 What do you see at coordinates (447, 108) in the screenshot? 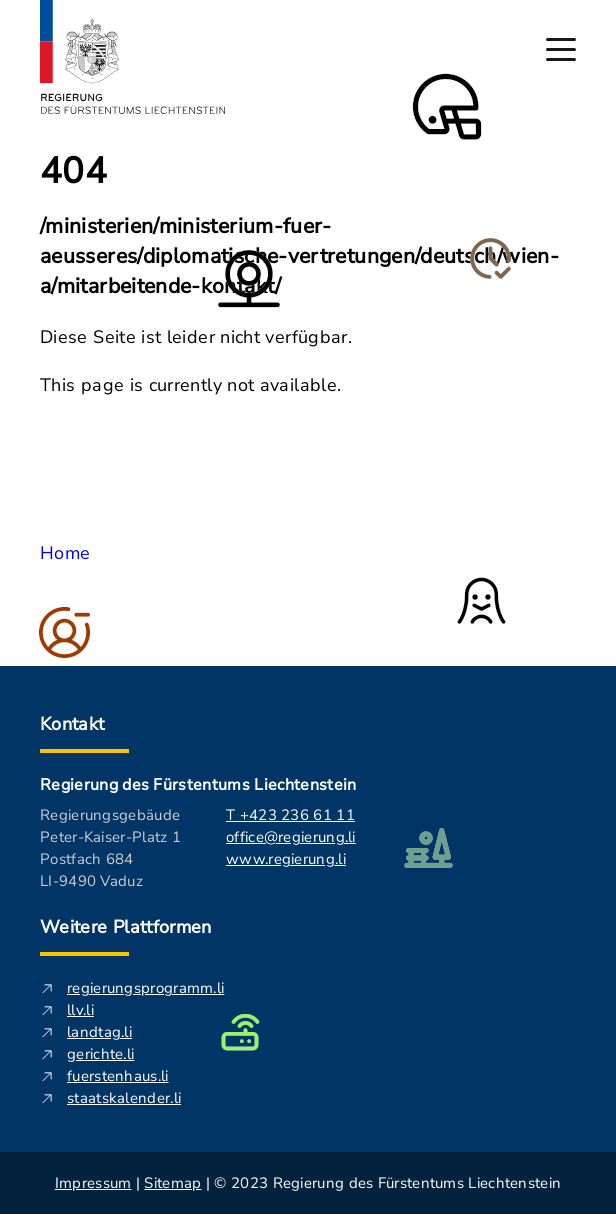
I see `access sports or football content` at bounding box center [447, 108].